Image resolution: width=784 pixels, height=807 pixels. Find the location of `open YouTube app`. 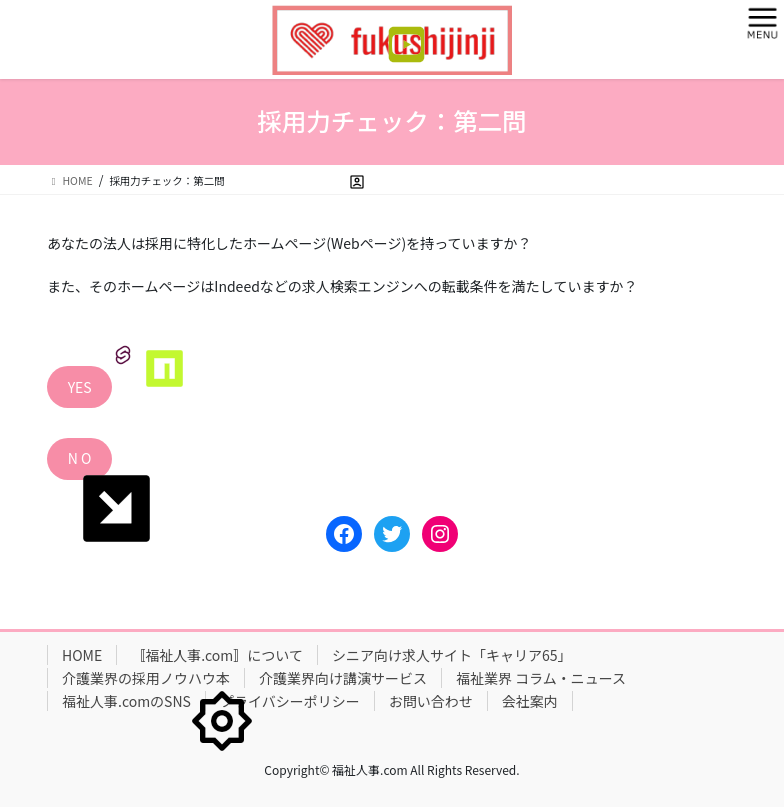

open YouTube app is located at coordinates (406, 44).